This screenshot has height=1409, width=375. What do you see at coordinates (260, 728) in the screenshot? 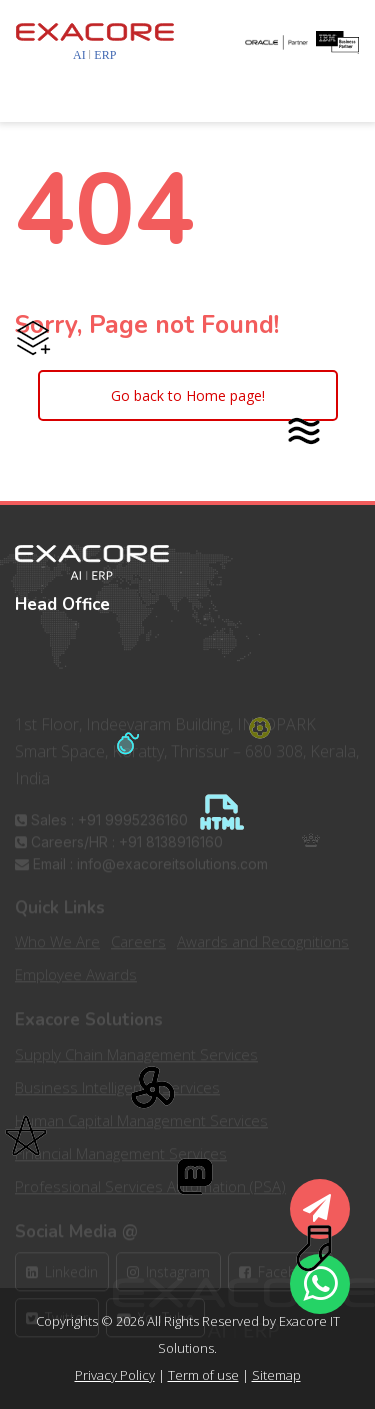
I see `access sports or soccer-related content` at bounding box center [260, 728].